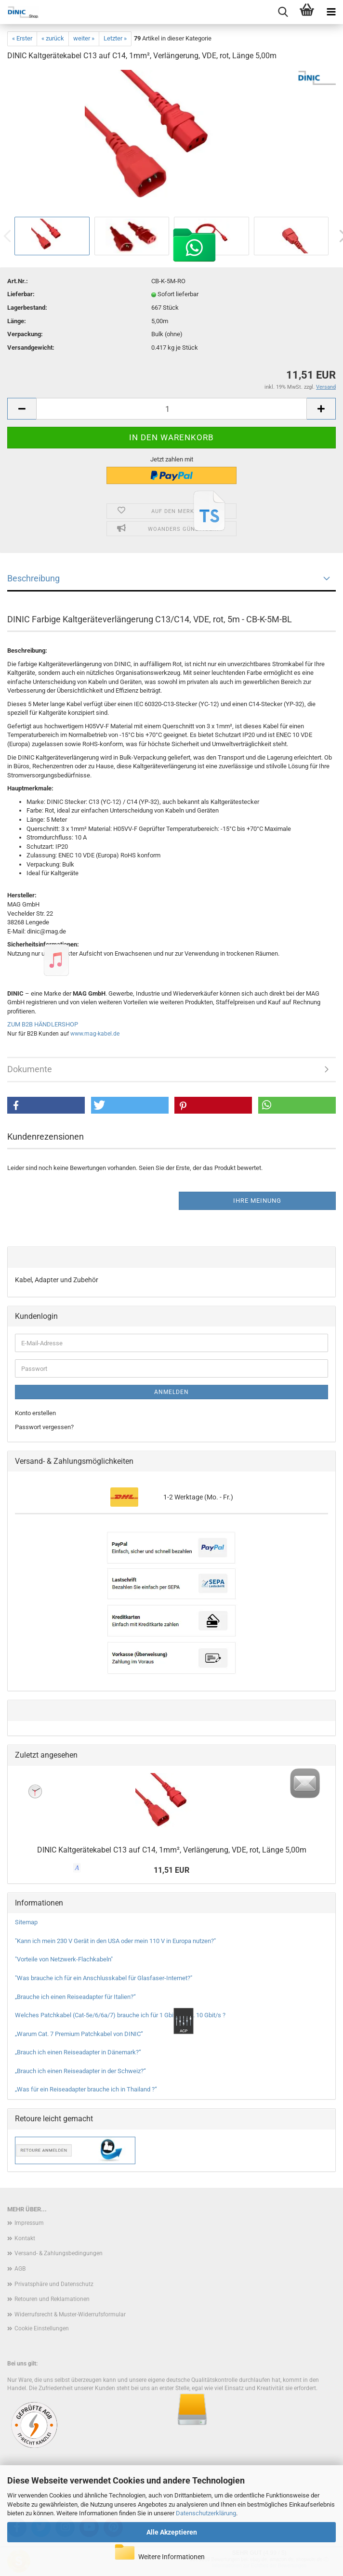 The height and width of the screenshot is (2576, 343). I want to click on a TrueType font file, so click(77, 1867).